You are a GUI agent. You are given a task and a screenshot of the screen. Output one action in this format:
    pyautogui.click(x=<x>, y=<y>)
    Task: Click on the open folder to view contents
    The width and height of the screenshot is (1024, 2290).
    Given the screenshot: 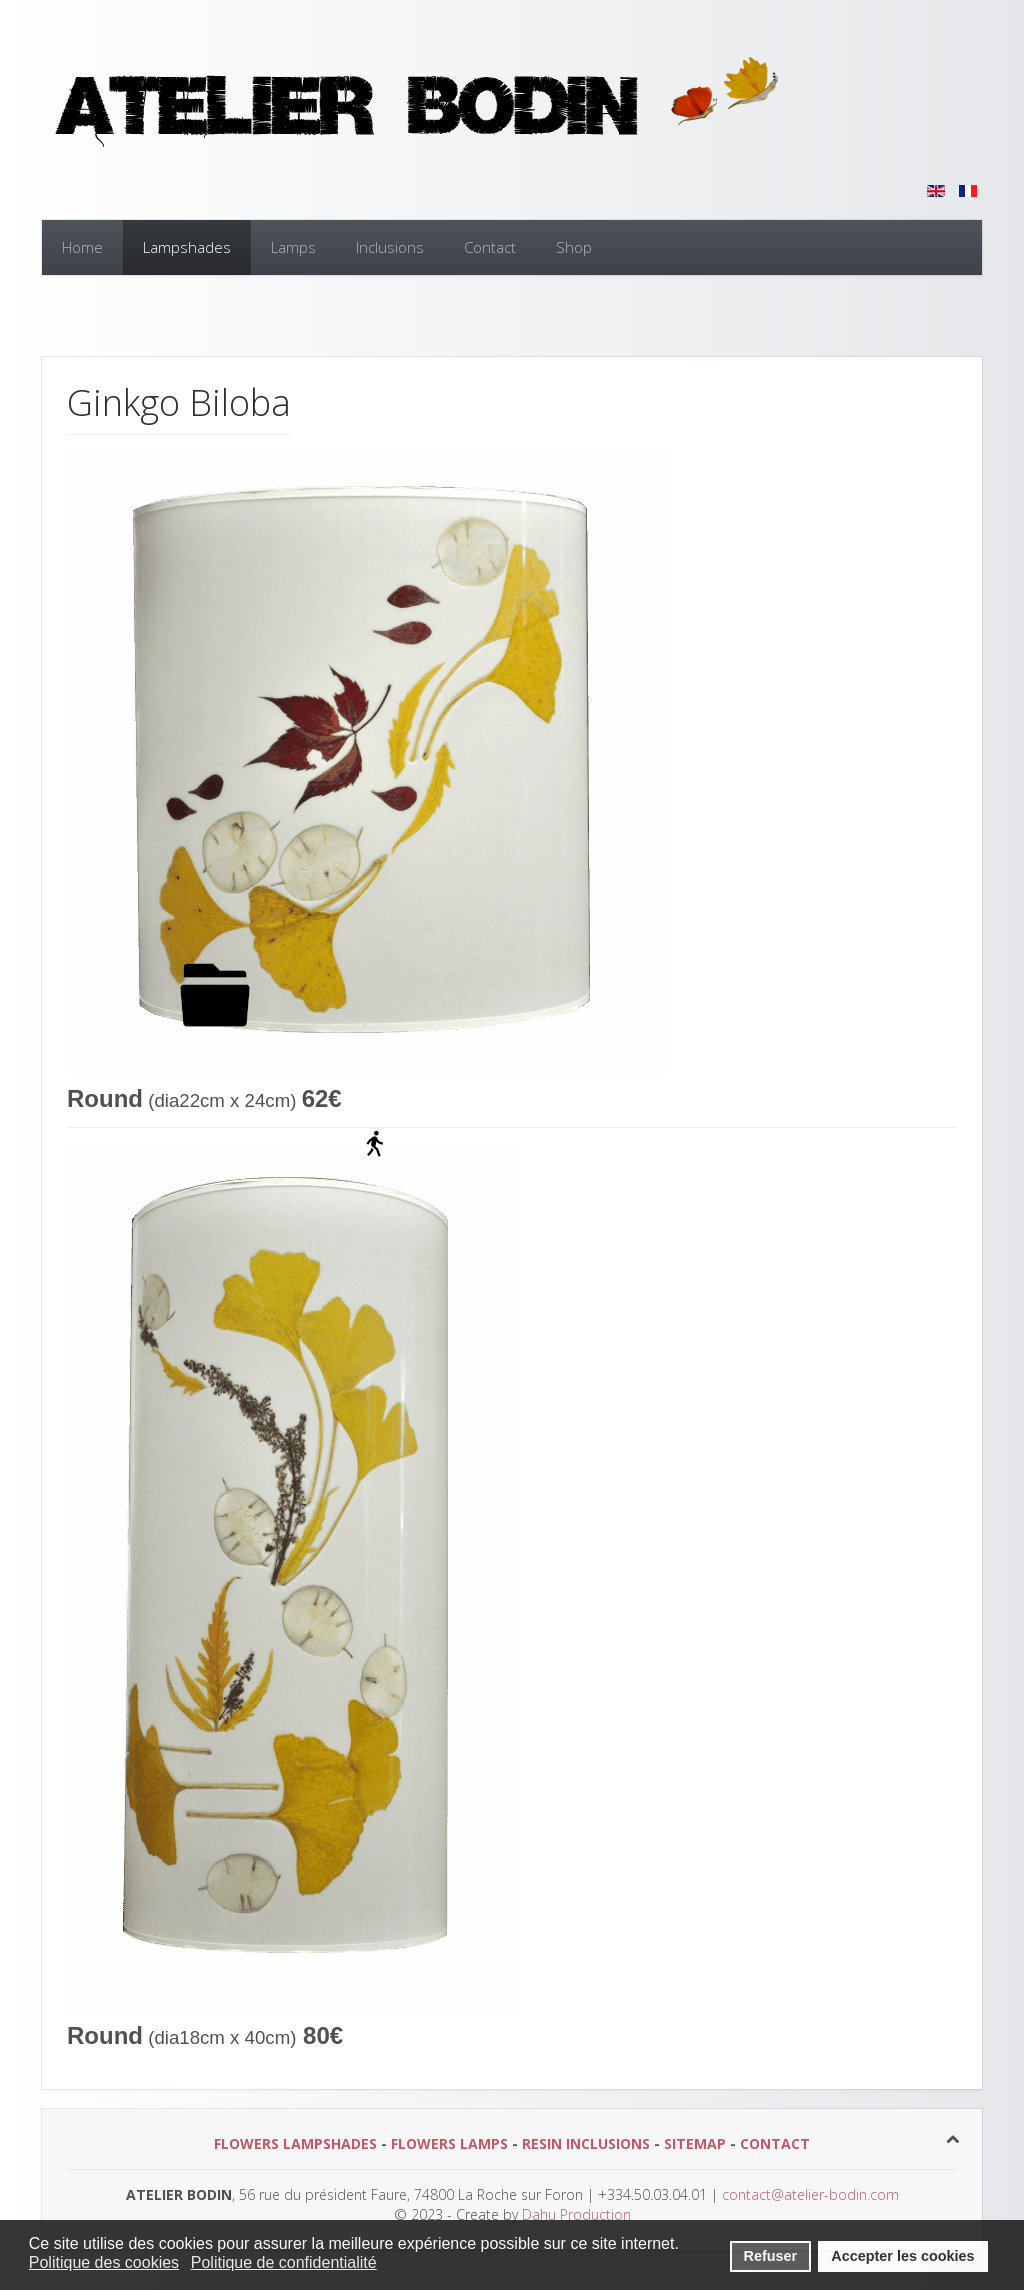 What is the action you would take?
    pyautogui.click(x=215, y=995)
    